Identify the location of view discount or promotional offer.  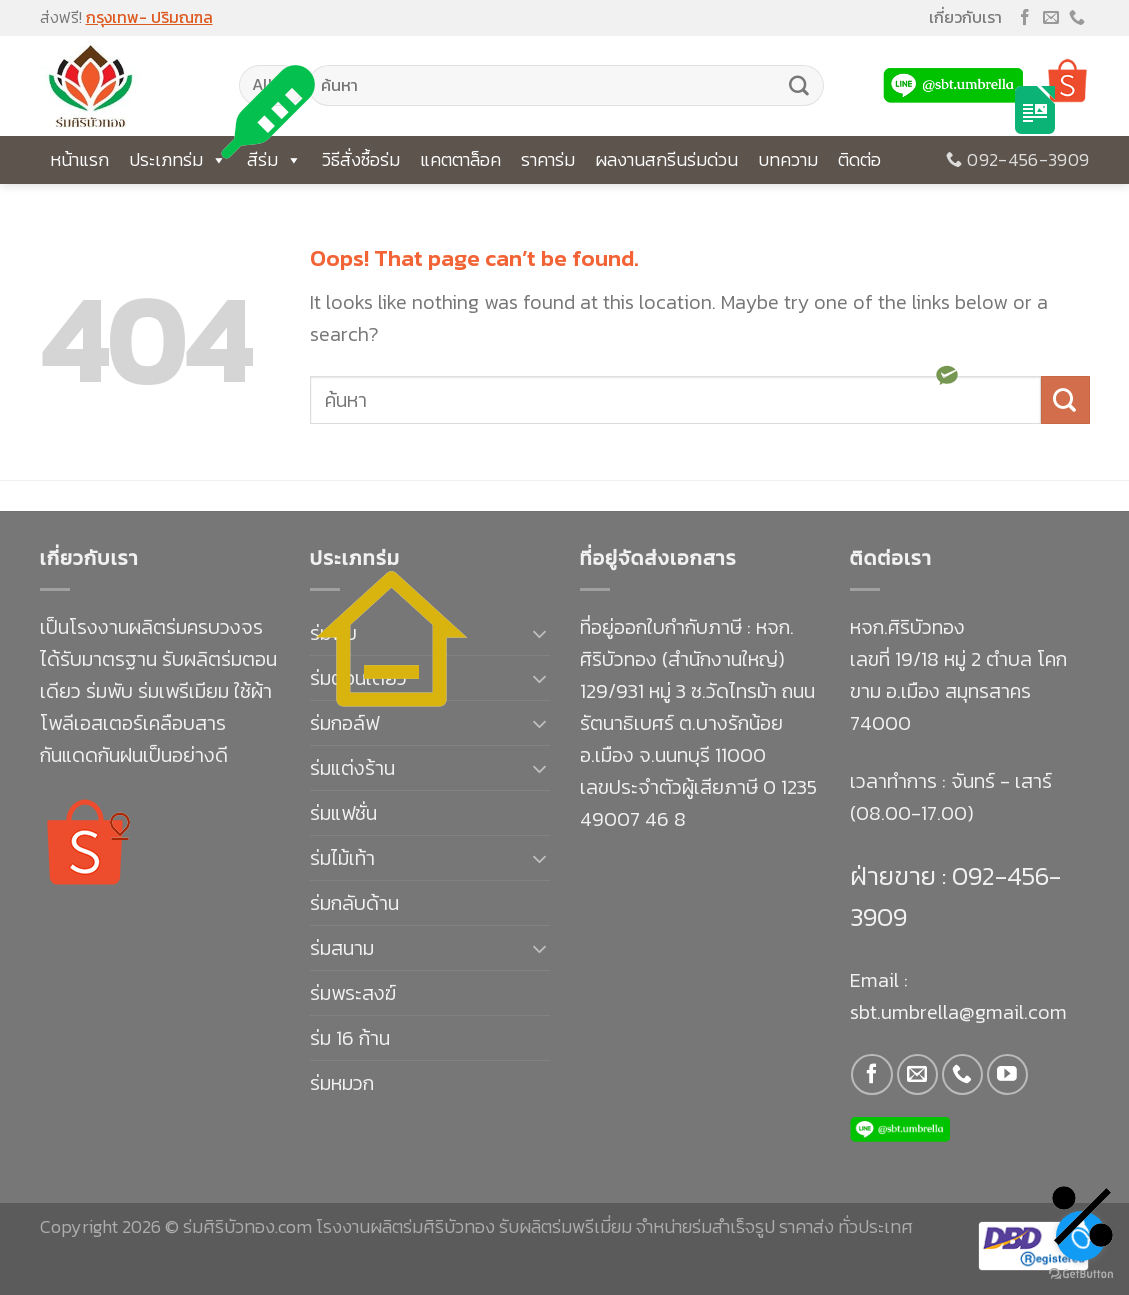
(1082, 1216).